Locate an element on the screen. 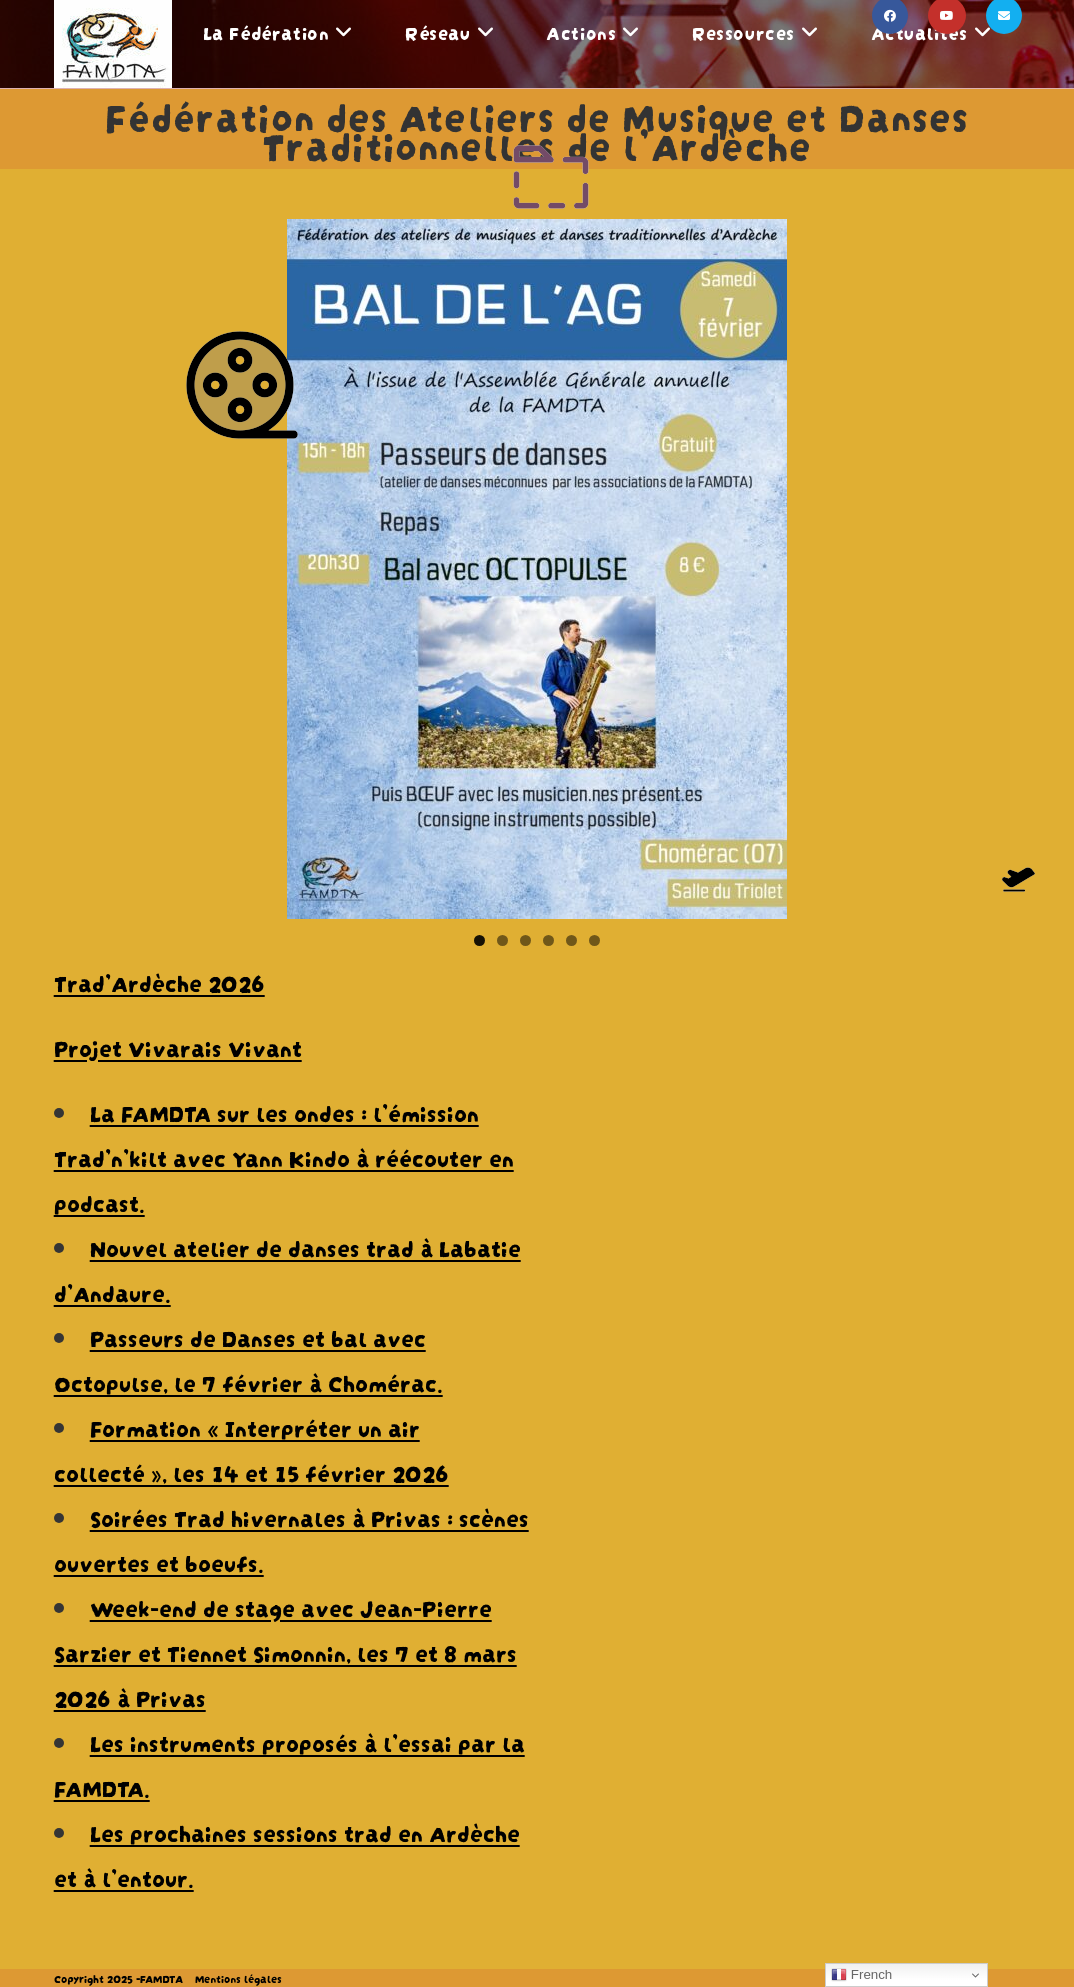  browse video or movie content is located at coordinates (240, 385).